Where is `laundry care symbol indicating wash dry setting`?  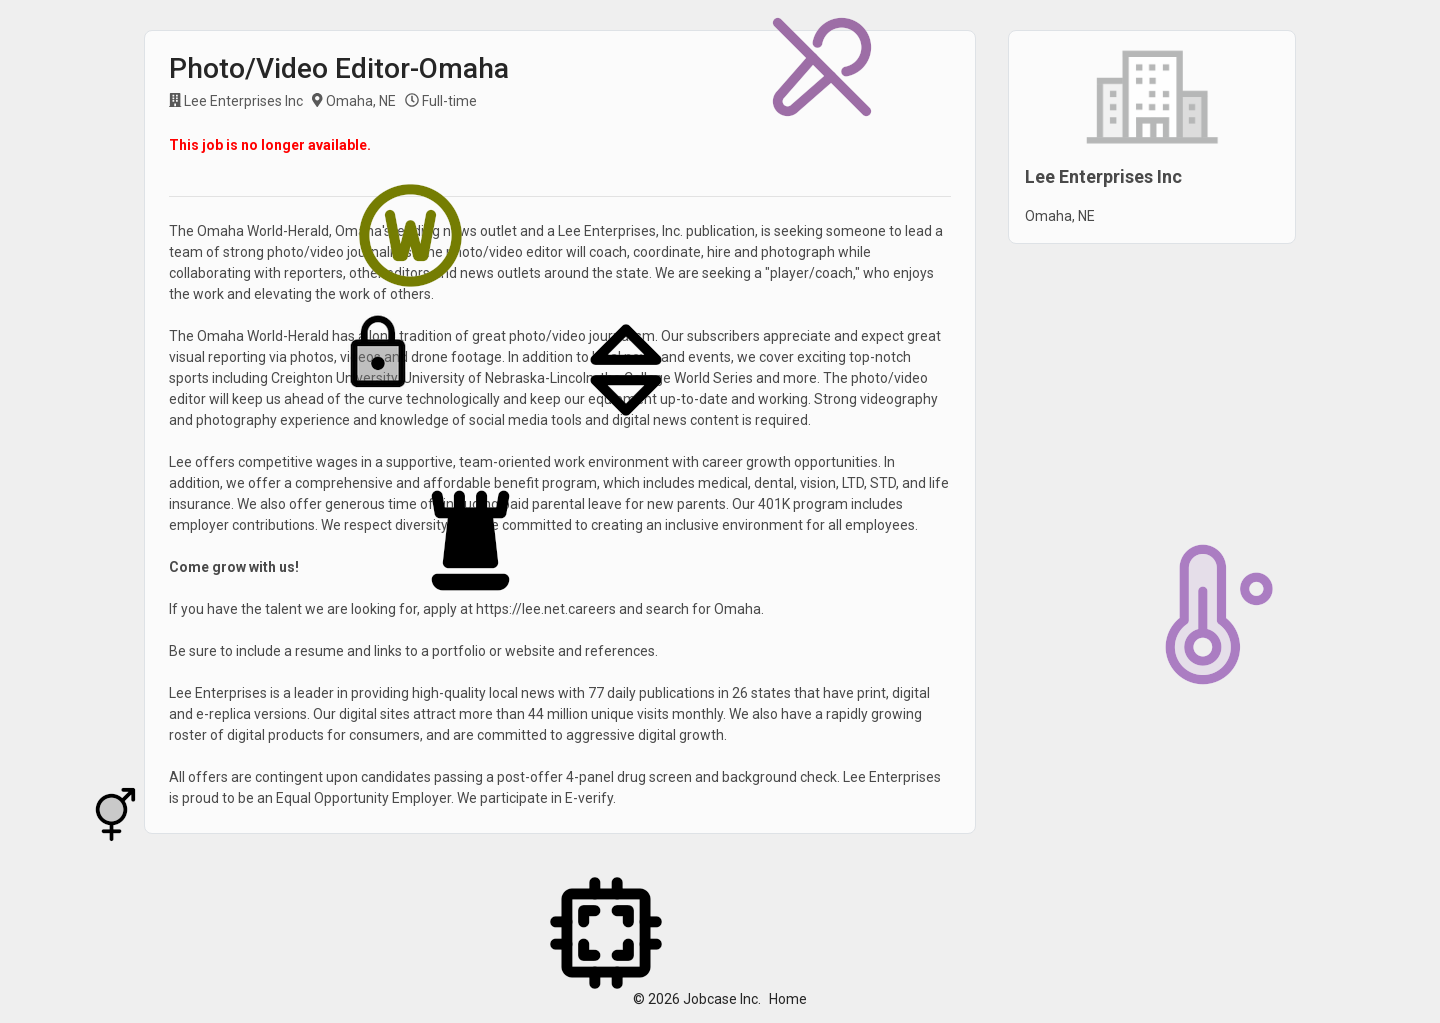 laundry care symbol indicating wash dry setting is located at coordinates (410, 235).